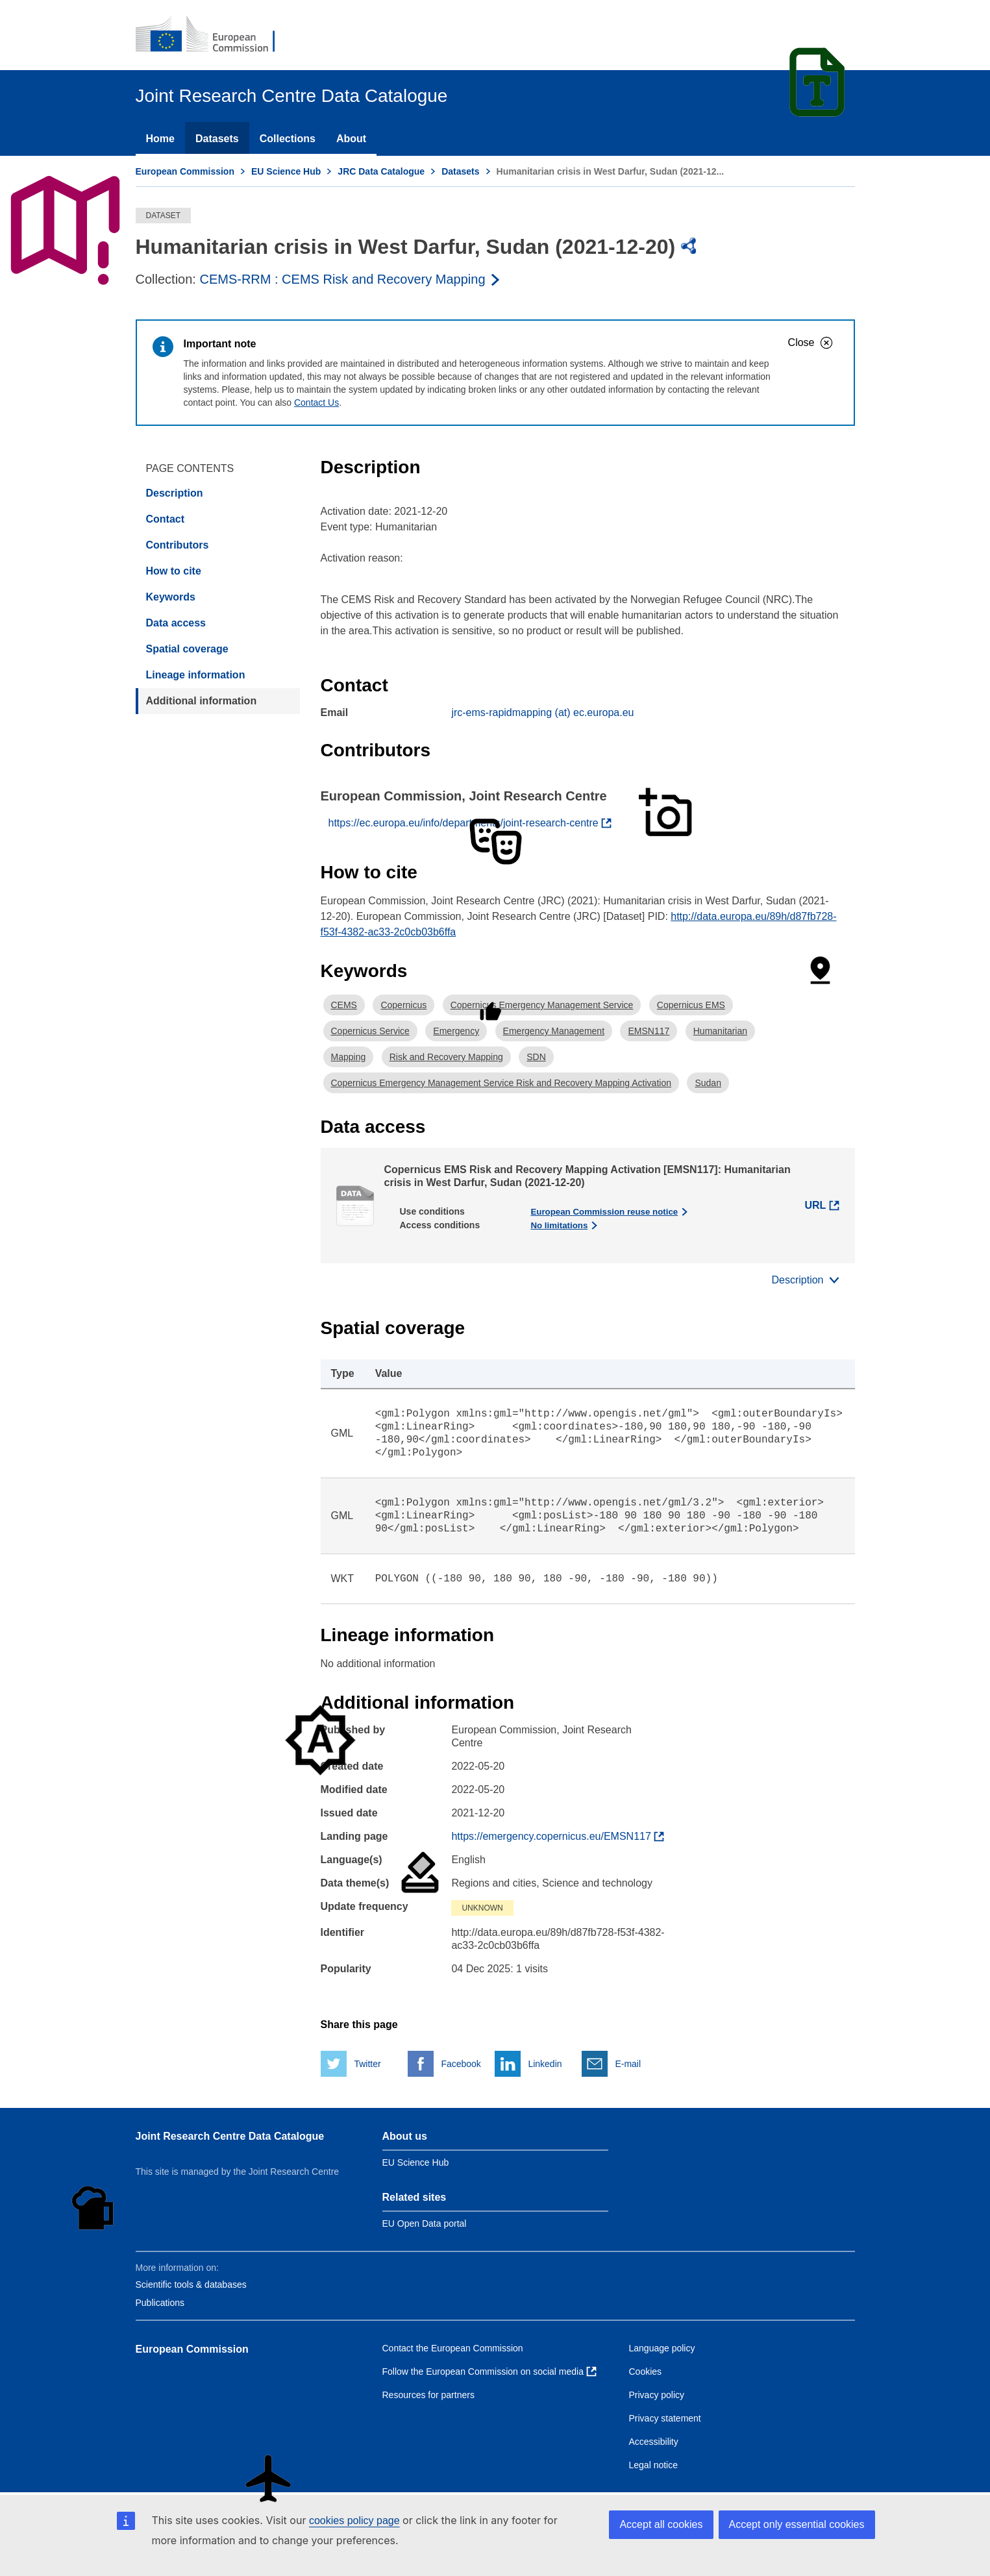  I want to click on map error or issue detected, so click(65, 225).